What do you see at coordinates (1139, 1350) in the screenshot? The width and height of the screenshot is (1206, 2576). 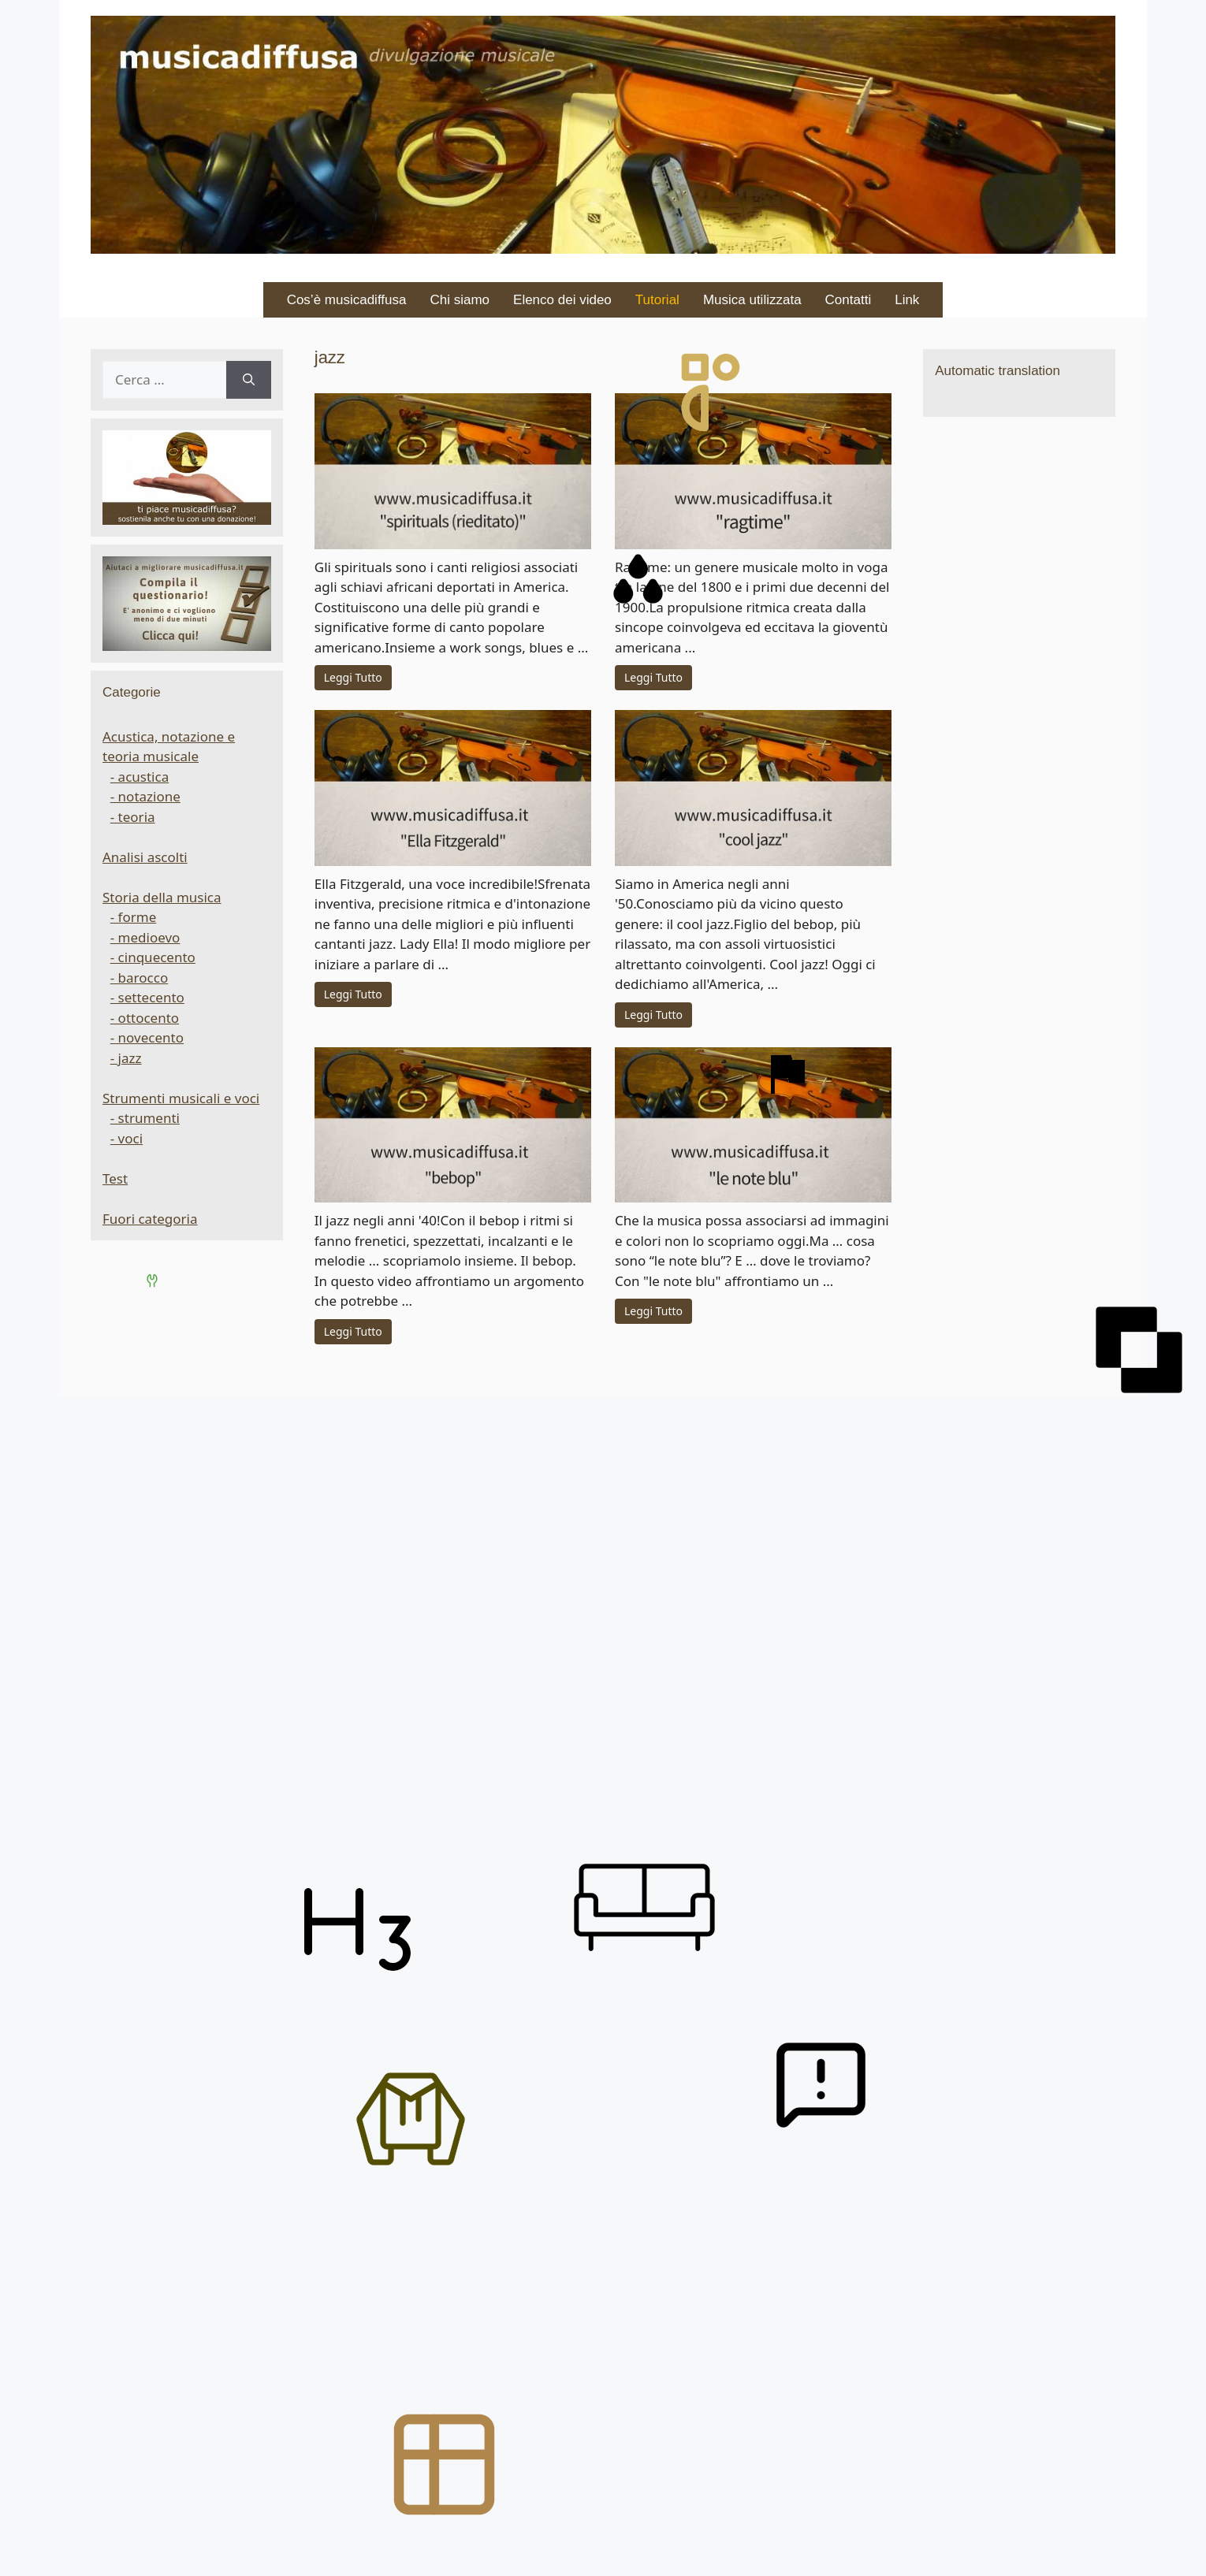 I see `exclude overlapping areas in a selection` at bounding box center [1139, 1350].